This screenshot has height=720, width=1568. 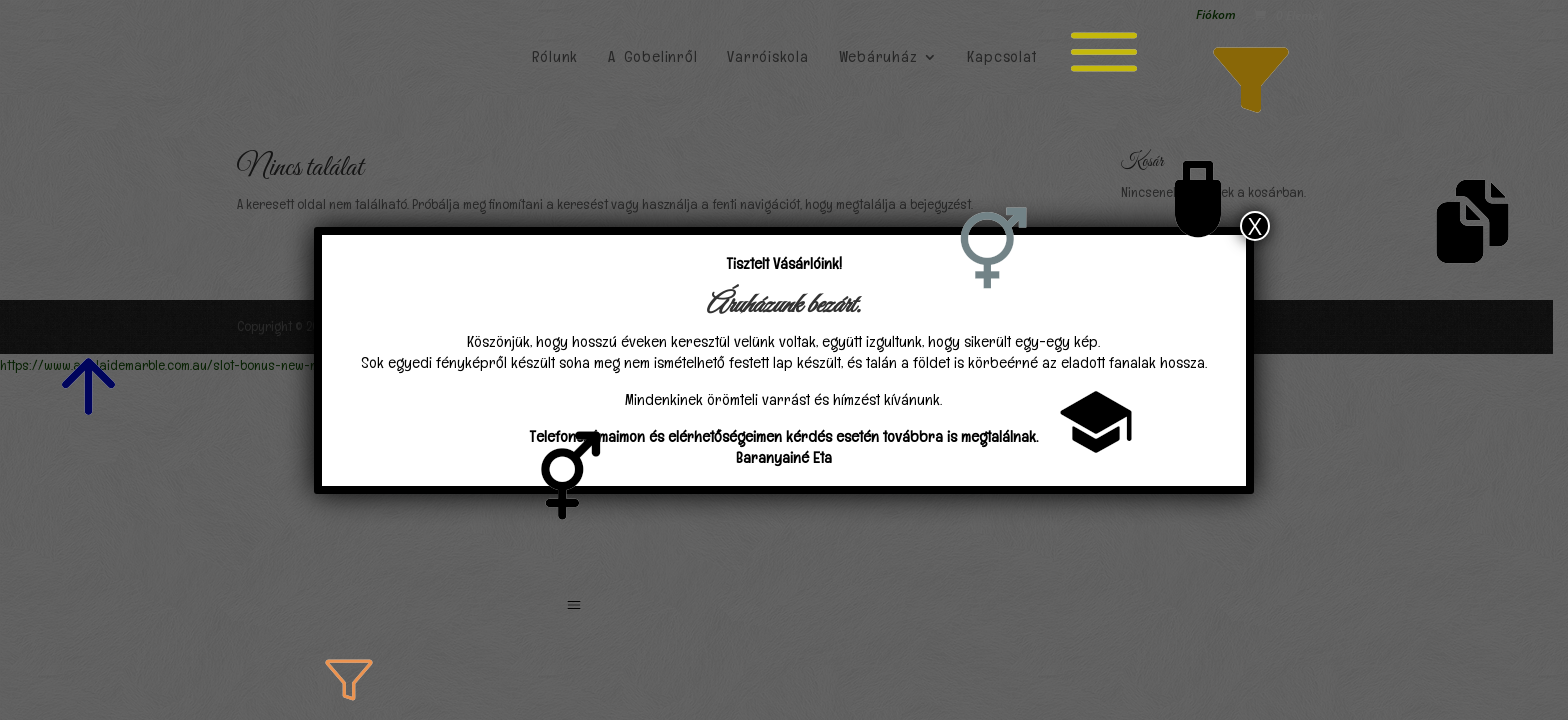 What do you see at coordinates (1251, 80) in the screenshot?
I see `filter content or results` at bounding box center [1251, 80].